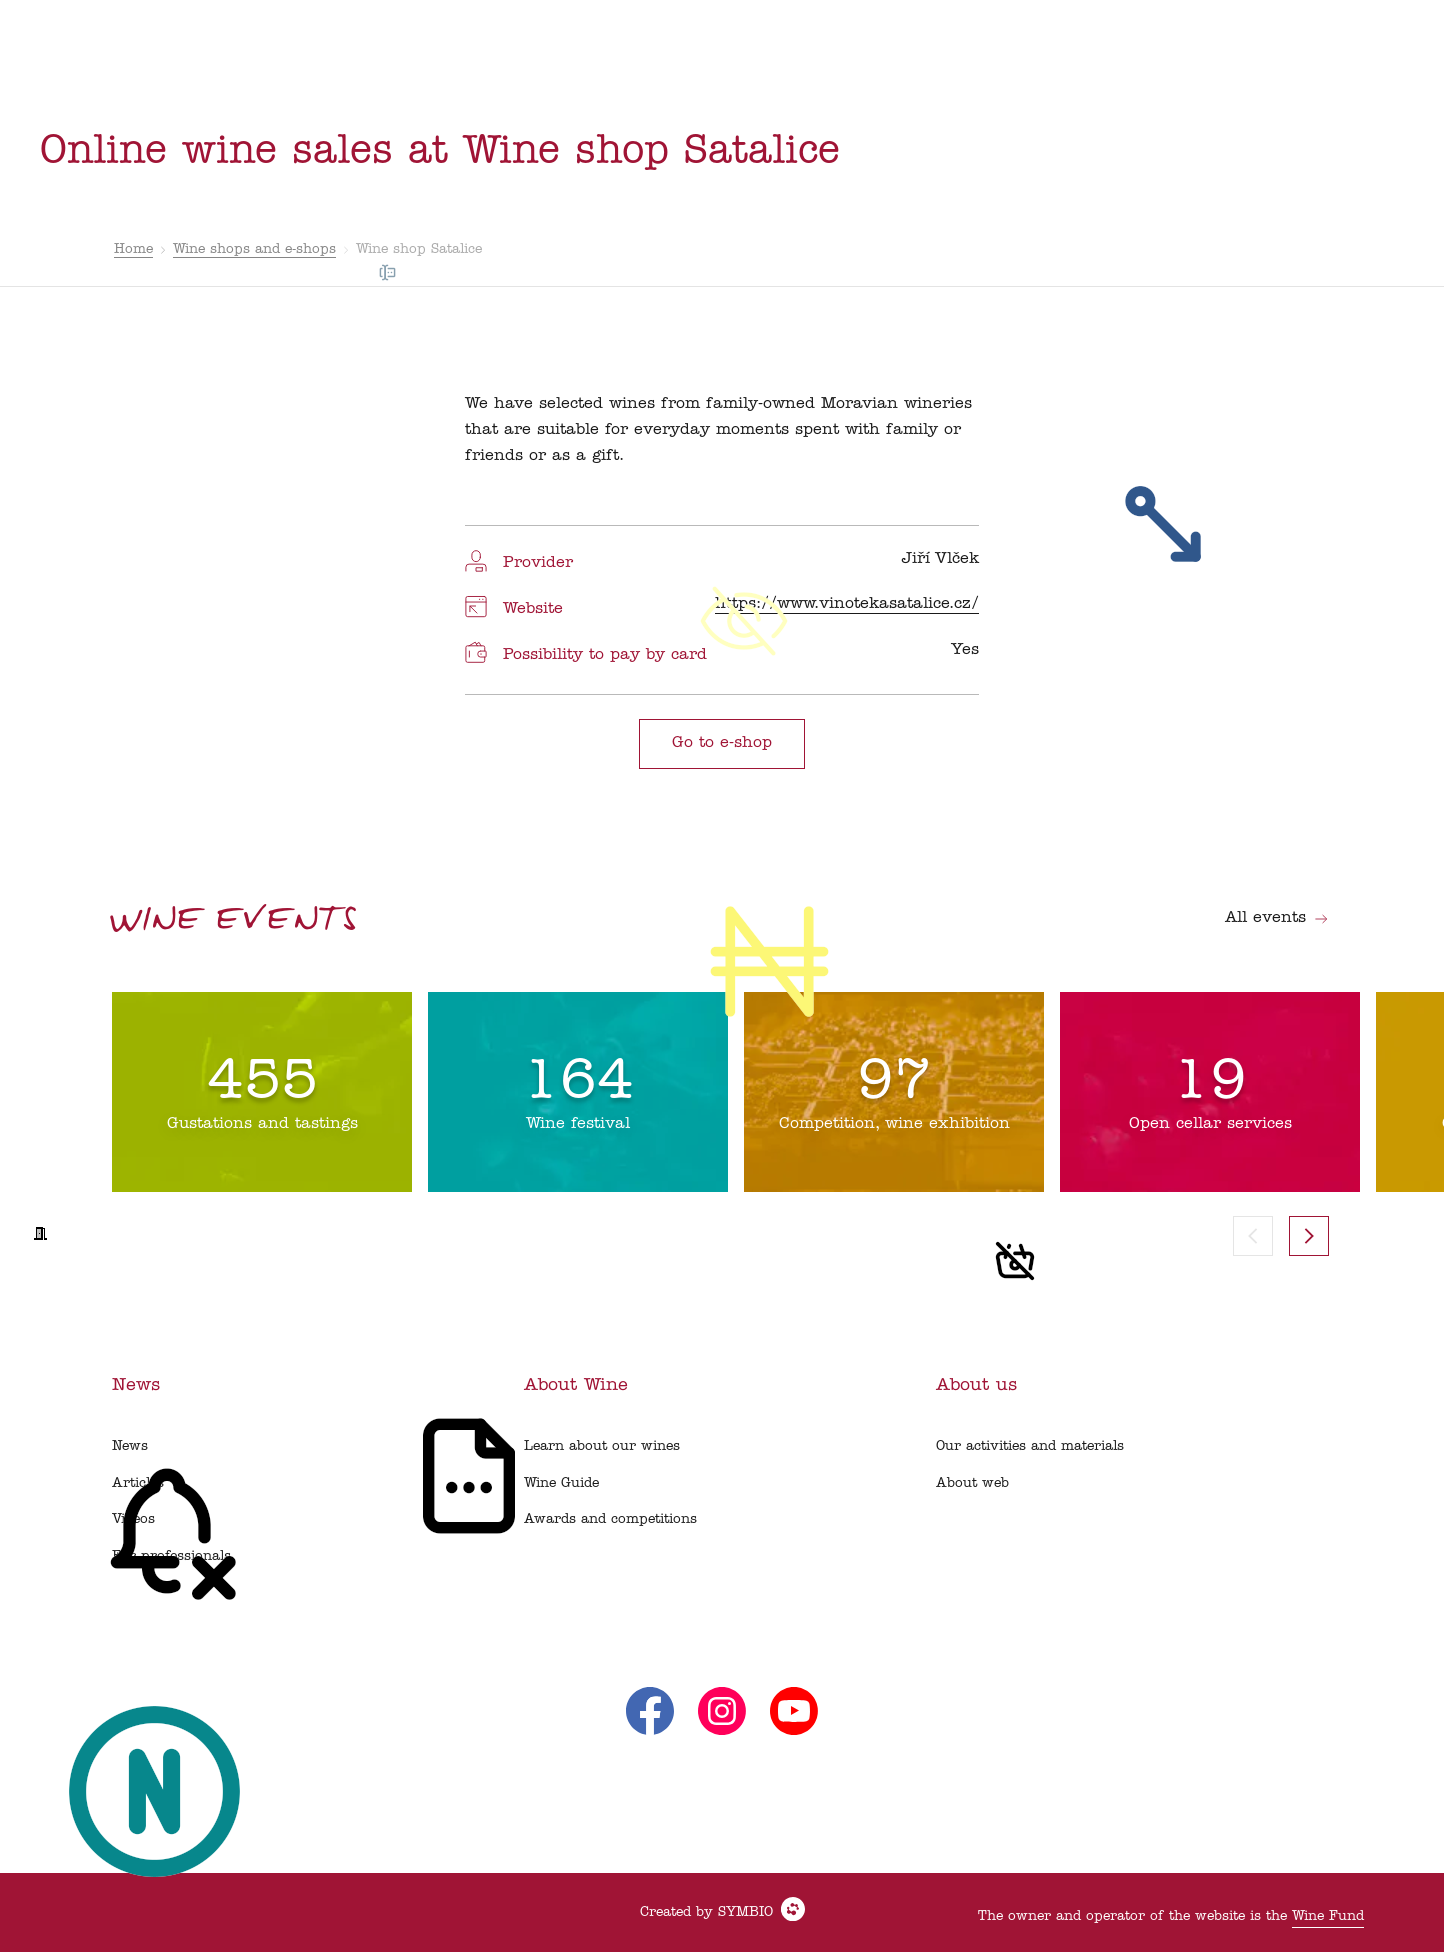 This screenshot has width=1444, height=1952. I want to click on mute or disable notifications, so click(167, 1531).